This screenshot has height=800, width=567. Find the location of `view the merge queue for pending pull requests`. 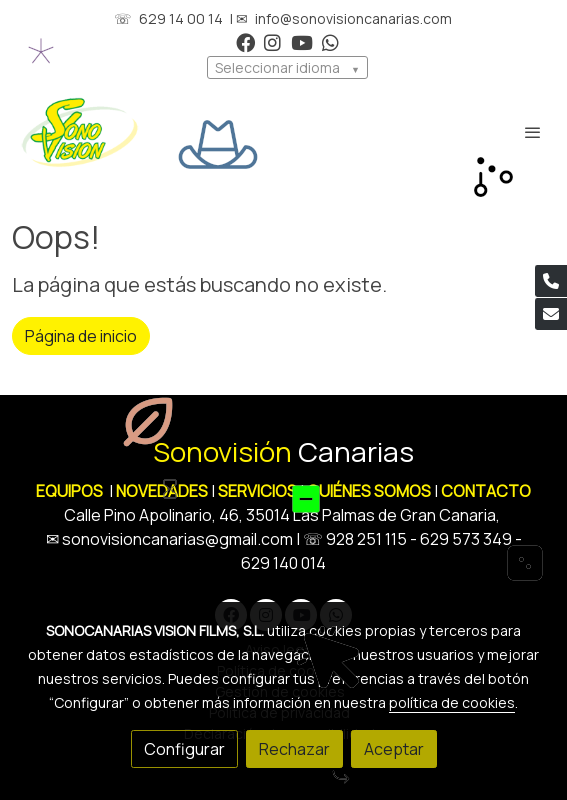

view the merge queue for pending pull requests is located at coordinates (493, 175).